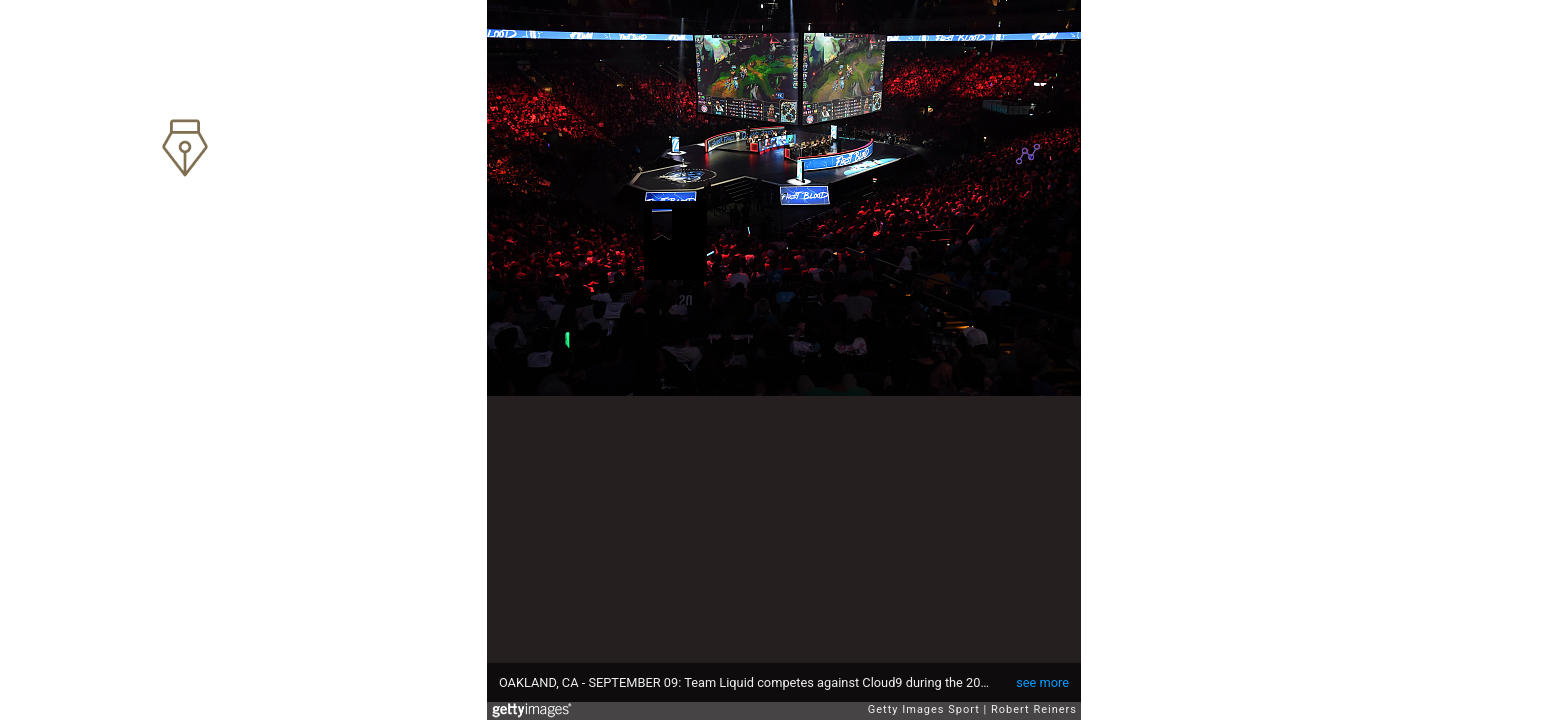 The image size is (1568, 720). I want to click on access drawing or illustration tools, so click(185, 146).